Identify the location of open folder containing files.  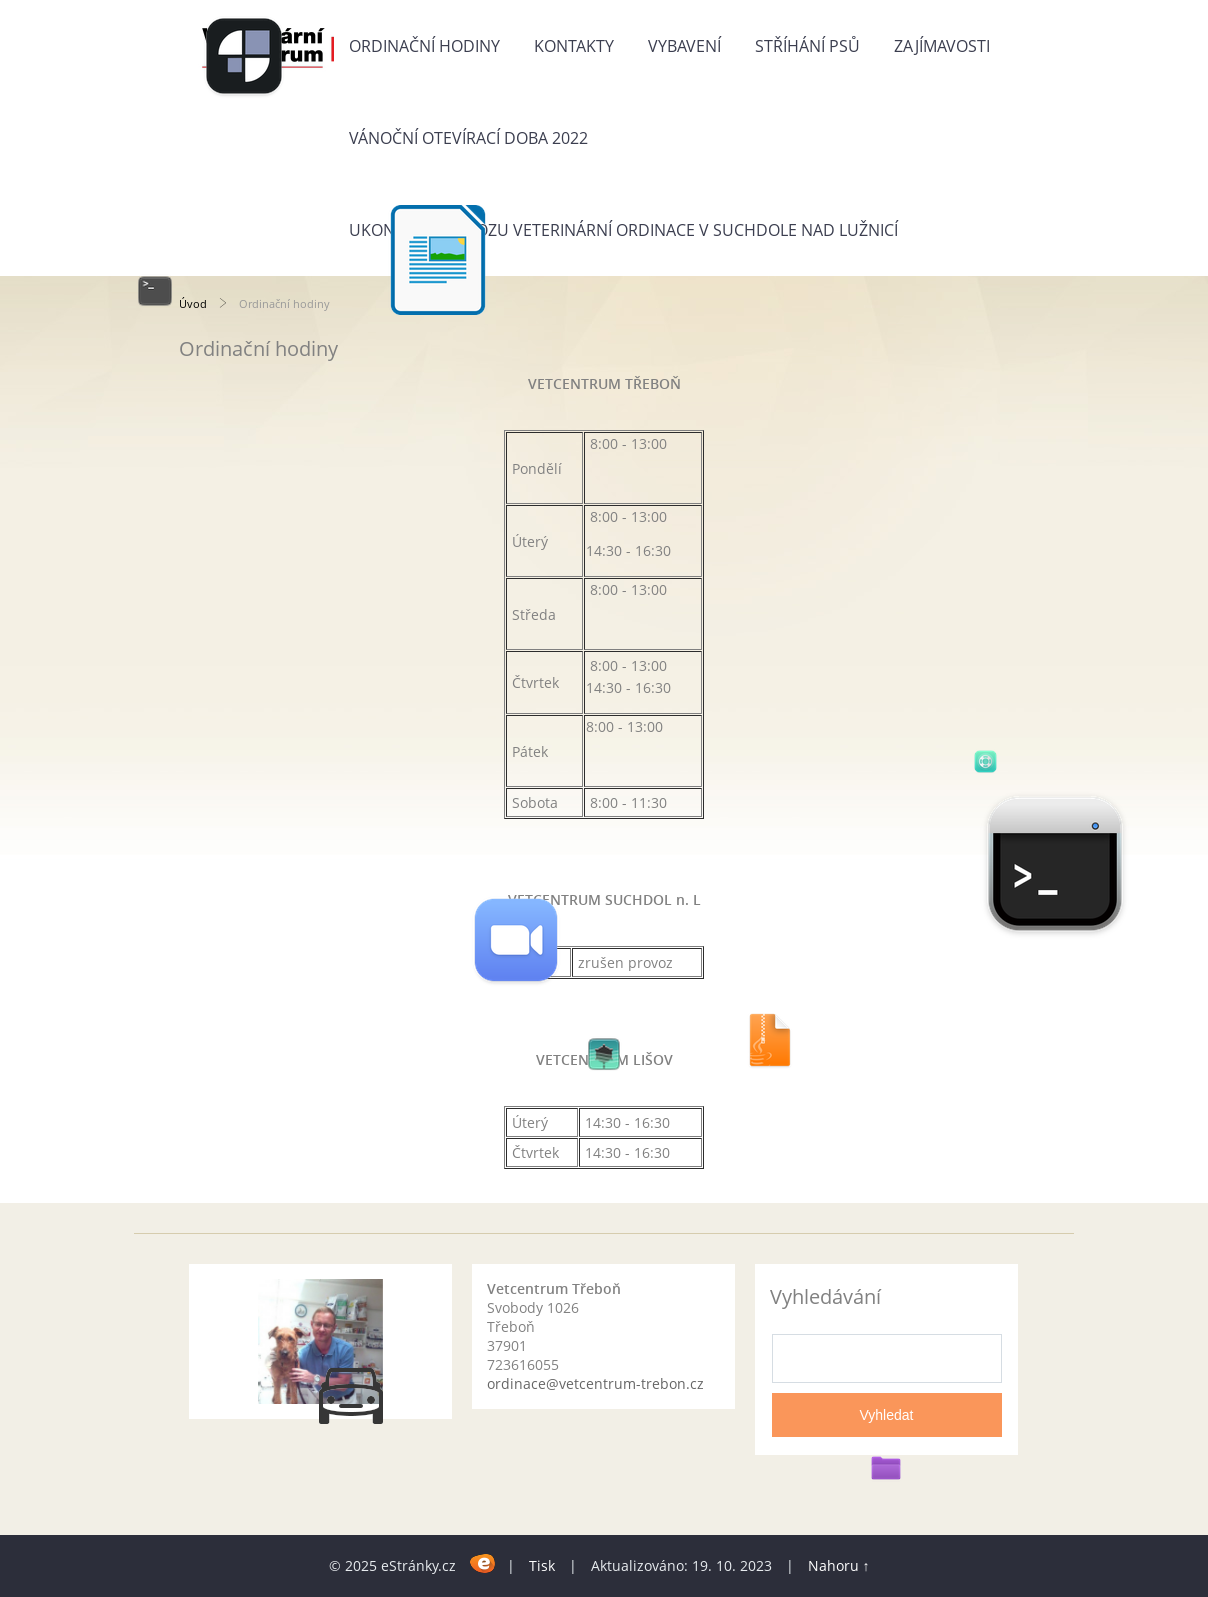
(886, 1468).